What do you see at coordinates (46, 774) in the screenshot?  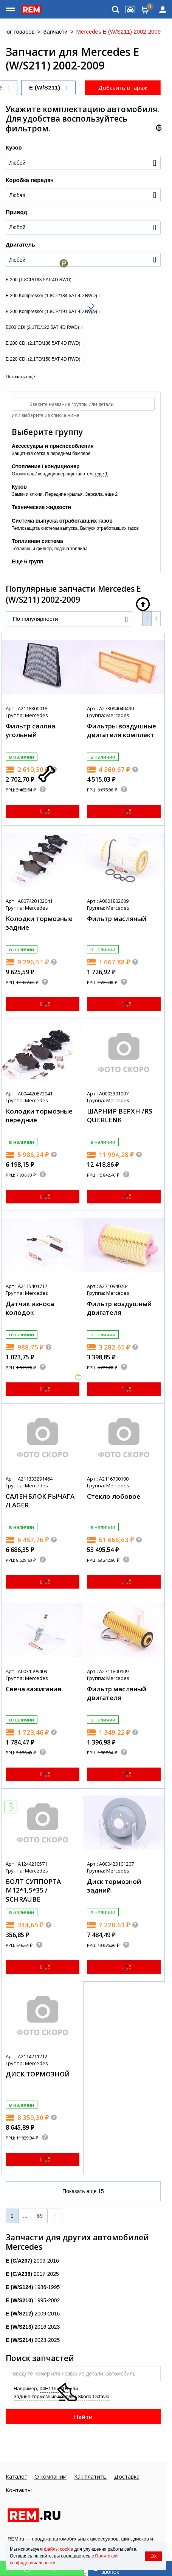 I see `access pet-related features or settings` at bounding box center [46, 774].